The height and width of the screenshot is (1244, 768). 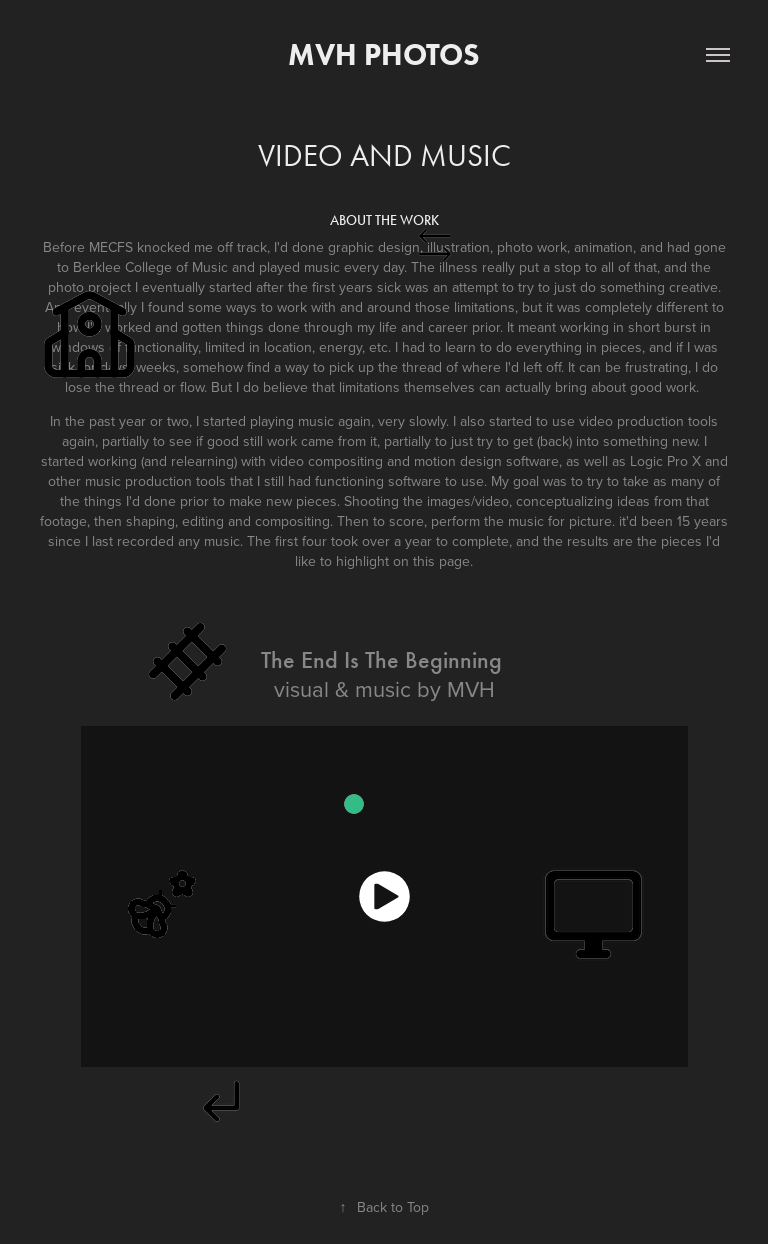 What do you see at coordinates (435, 245) in the screenshot?
I see `swap or exchange items` at bounding box center [435, 245].